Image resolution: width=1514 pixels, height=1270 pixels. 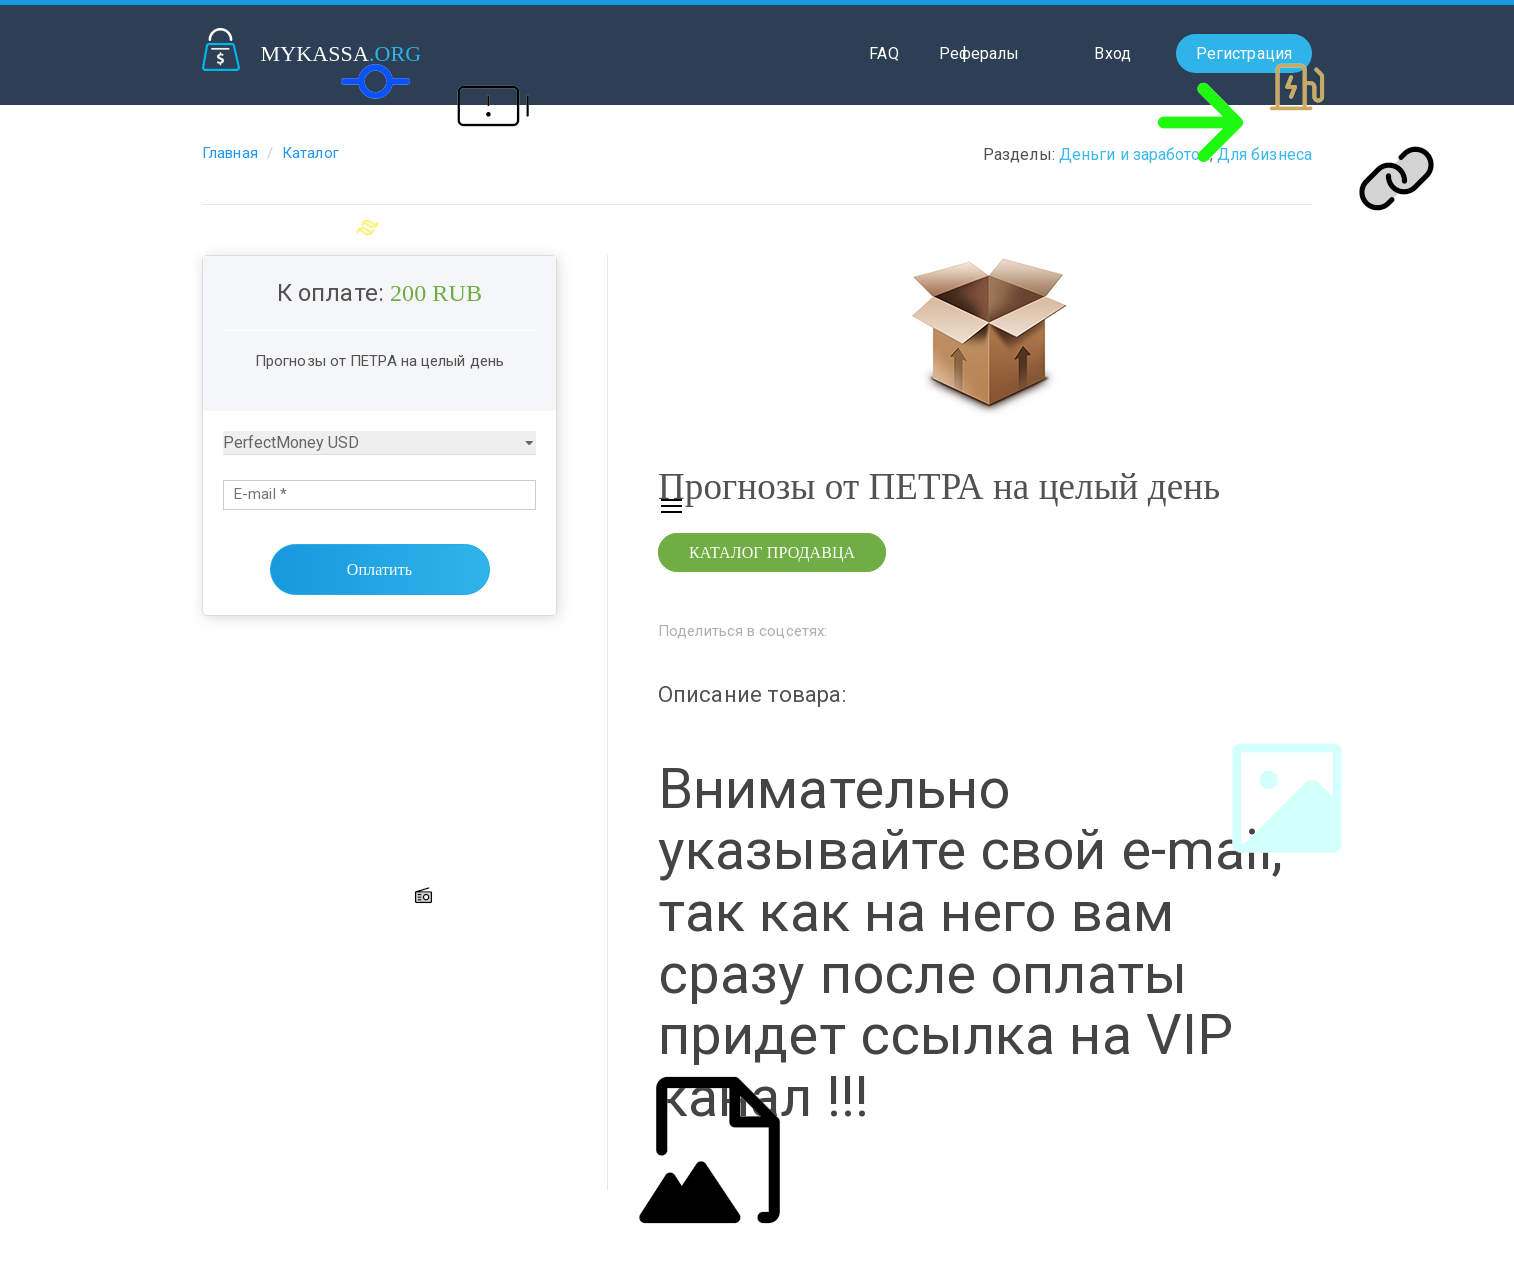 I want to click on navigate to the next item or page, so click(x=1197, y=124).